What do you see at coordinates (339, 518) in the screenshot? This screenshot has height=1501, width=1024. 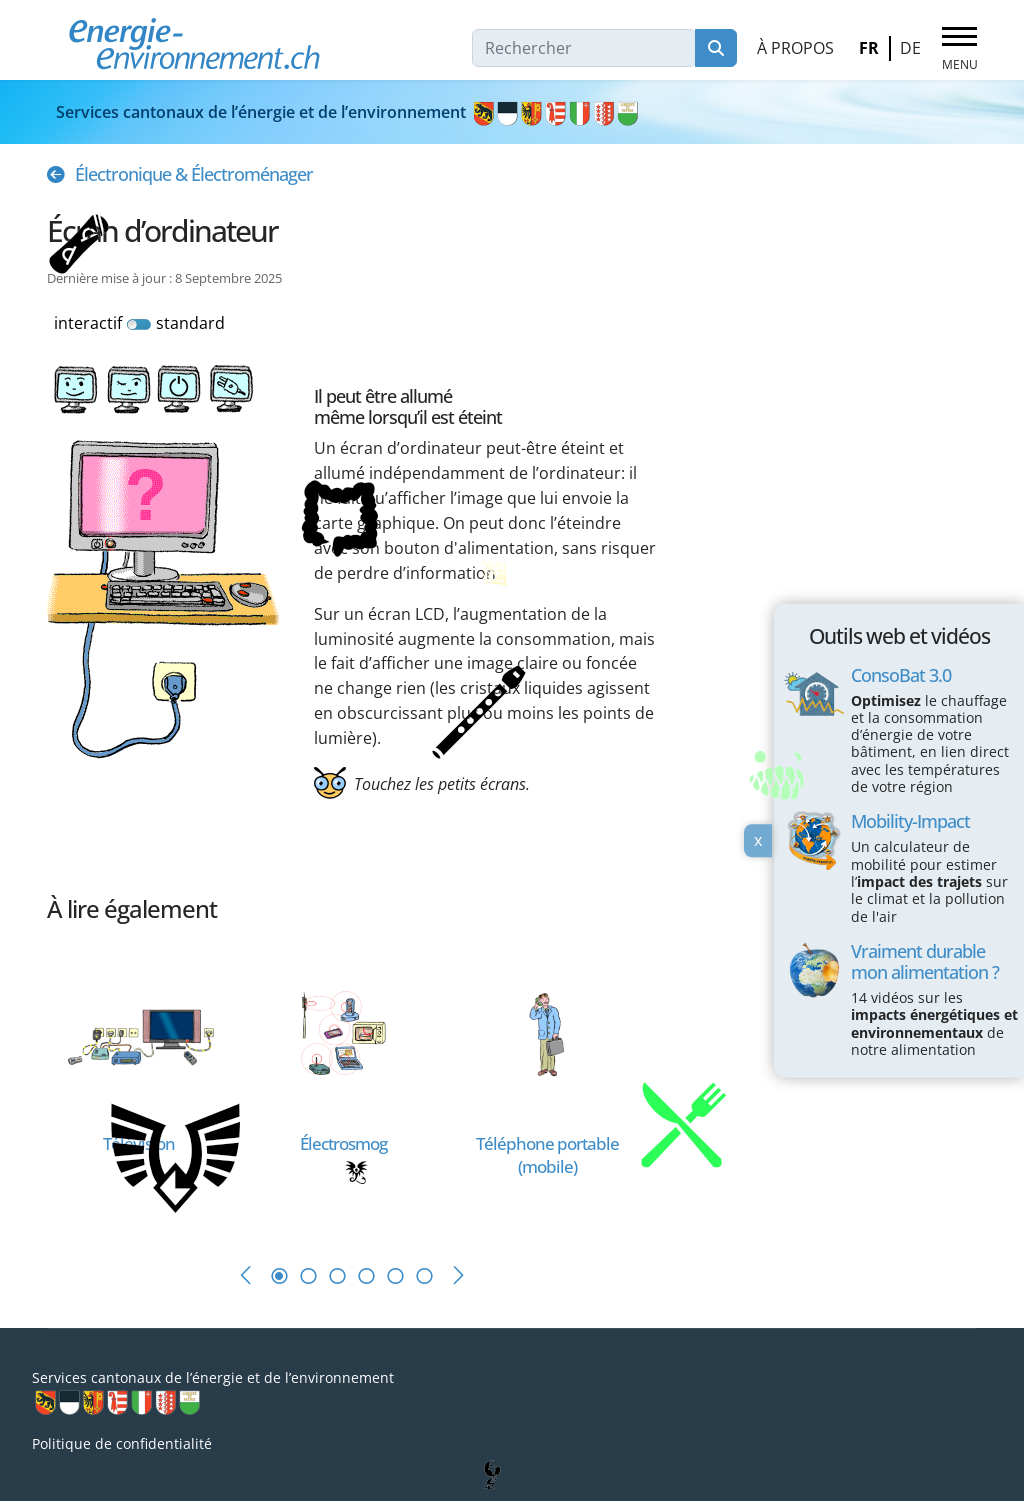 I see `indicates digestive or gastrointestinal health tracking` at bounding box center [339, 518].